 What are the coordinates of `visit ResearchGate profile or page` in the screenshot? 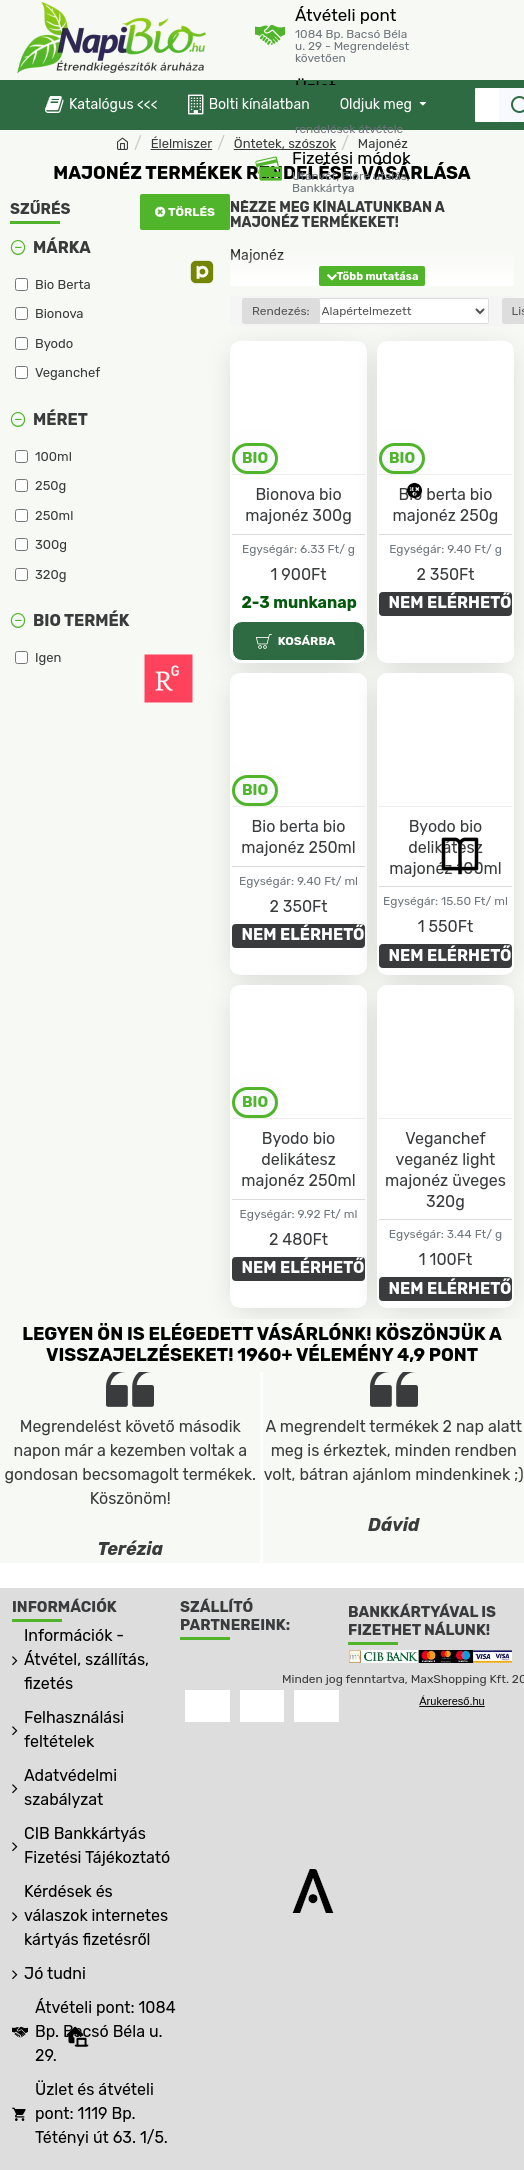 It's located at (168, 678).